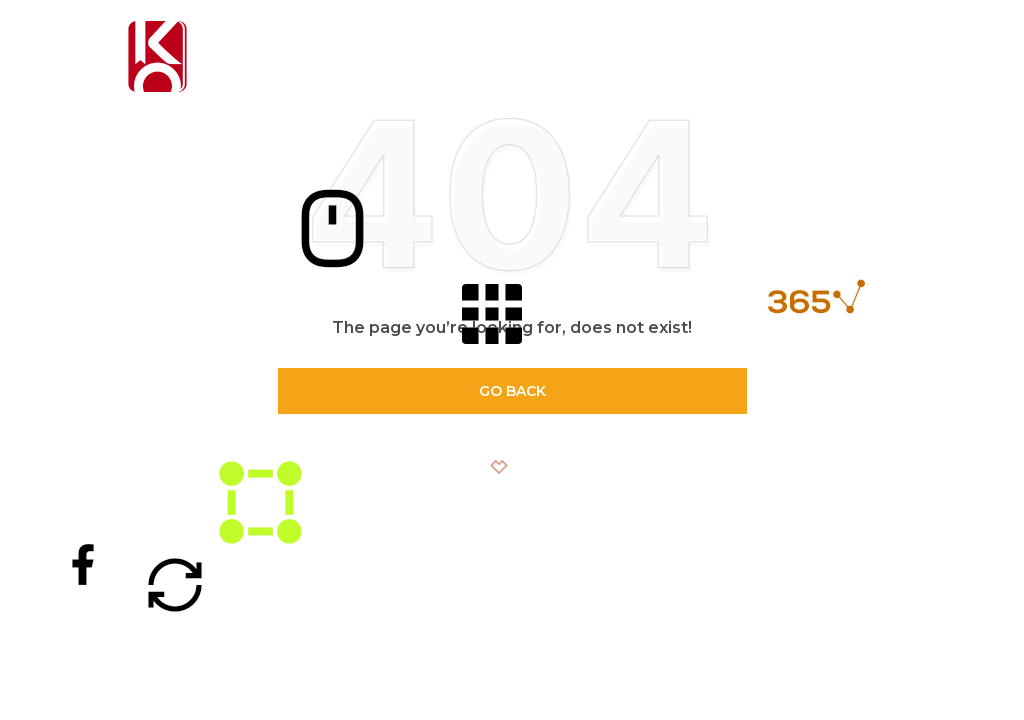  What do you see at coordinates (499, 467) in the screenshot?
I see `open the Spreadshirt app or website` at bounding box center [499, 467].